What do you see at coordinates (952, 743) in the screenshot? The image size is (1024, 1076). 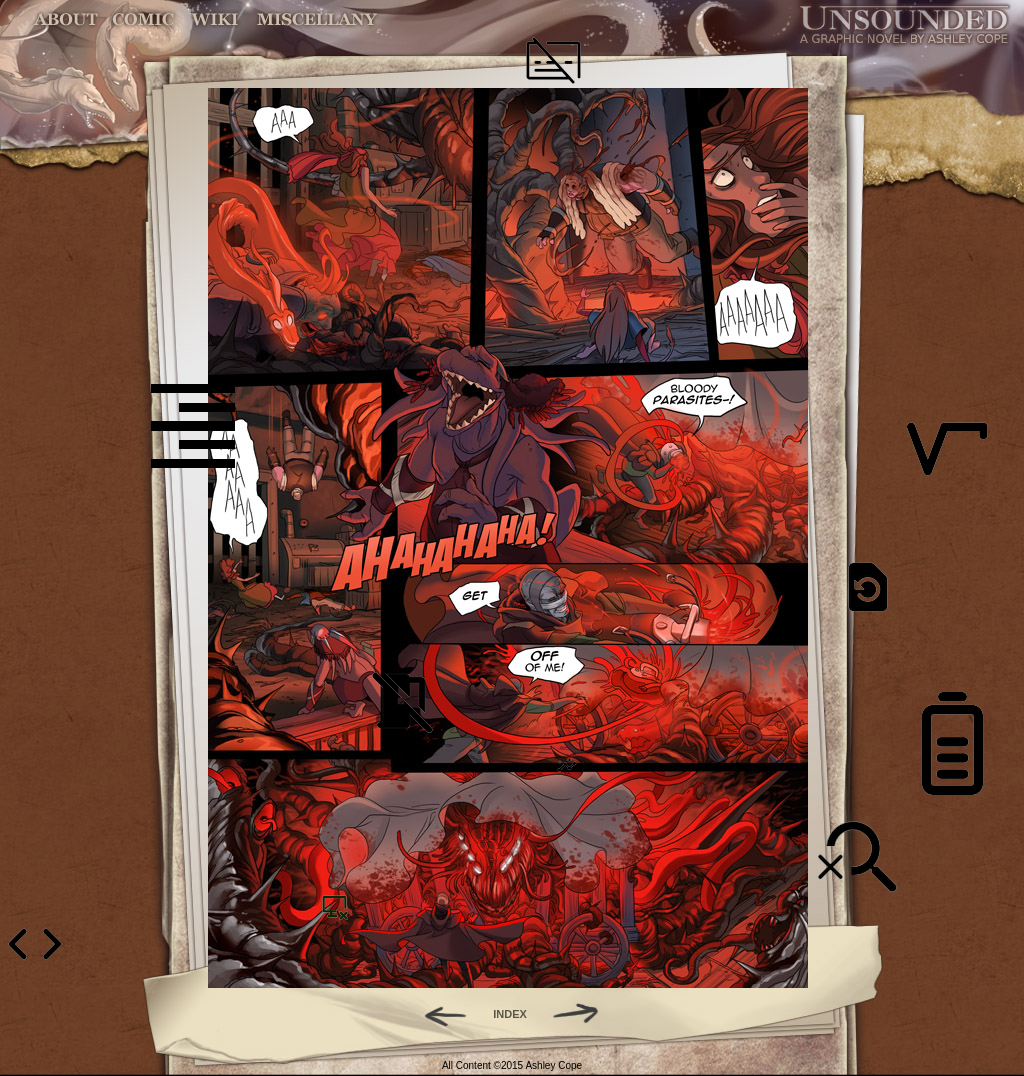 I see `indicates high battery level` at bounding box center [952, 743].